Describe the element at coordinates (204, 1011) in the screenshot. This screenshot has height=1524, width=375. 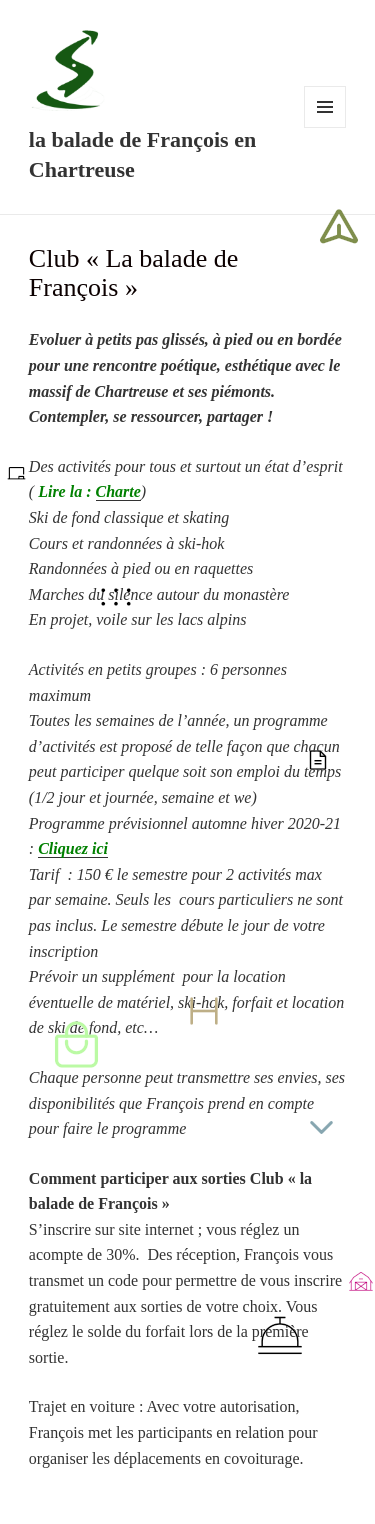
I see `apply heading text formatting` at that location.